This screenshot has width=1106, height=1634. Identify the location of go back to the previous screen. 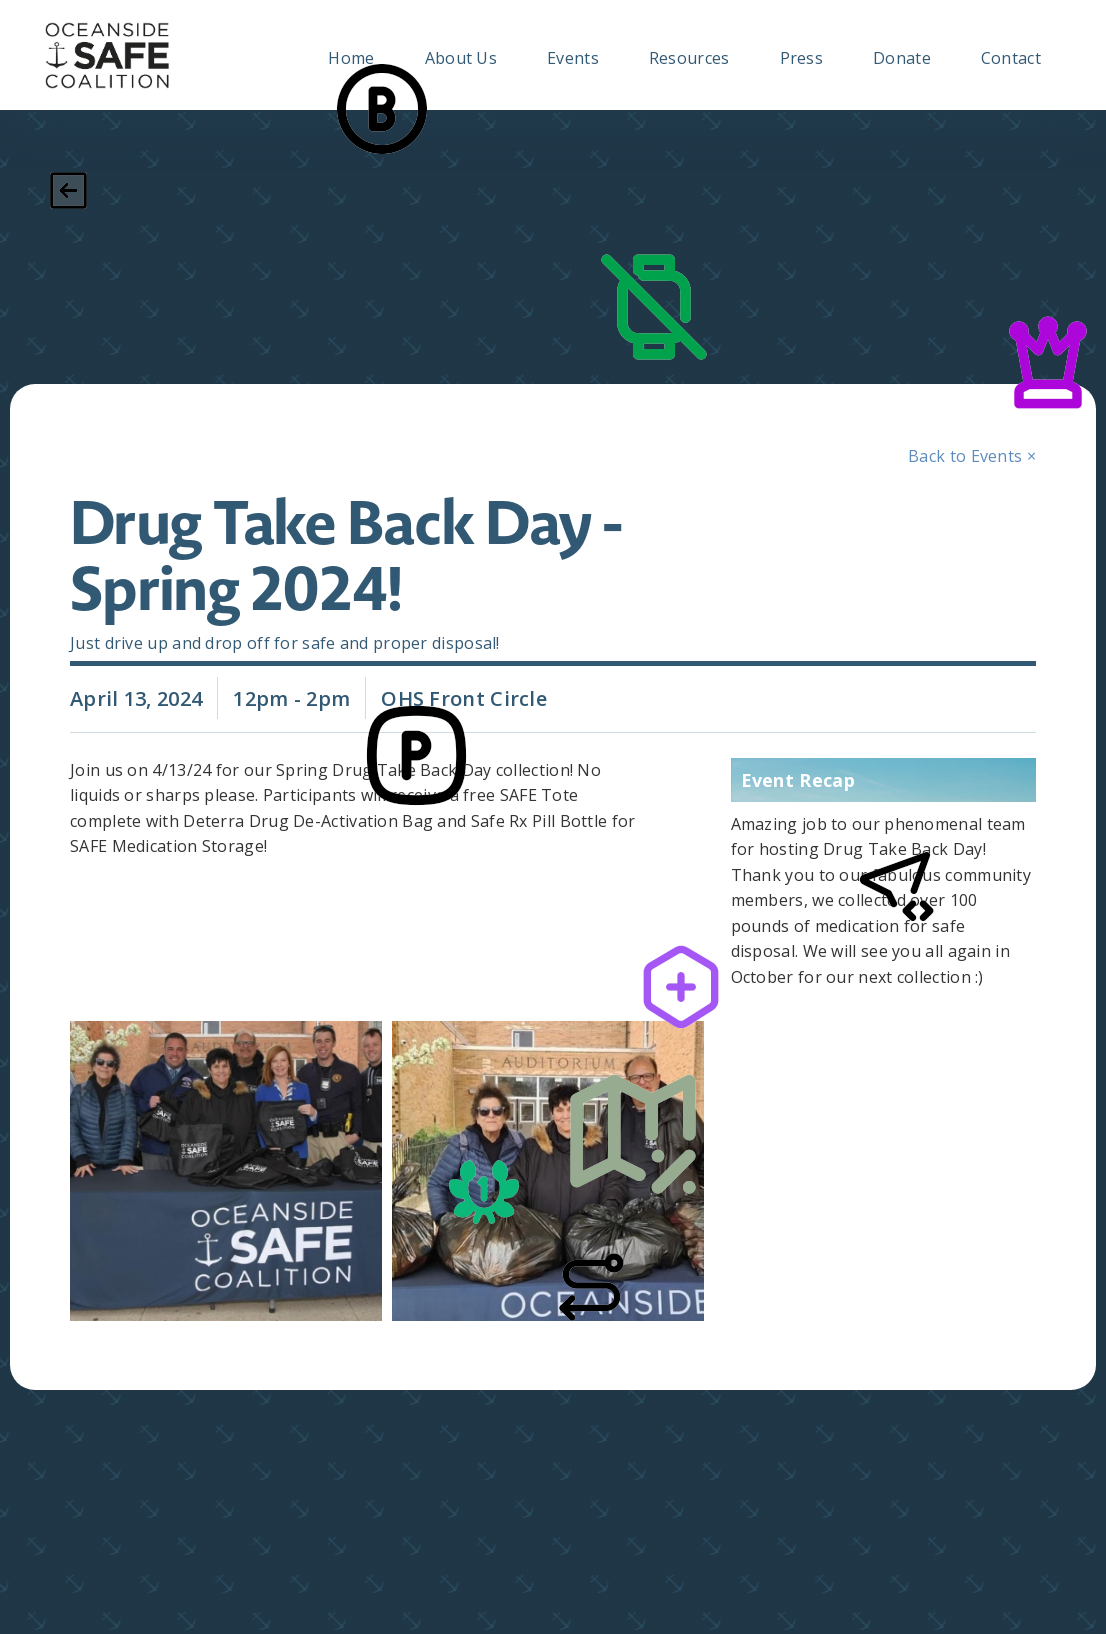
(68, 190).